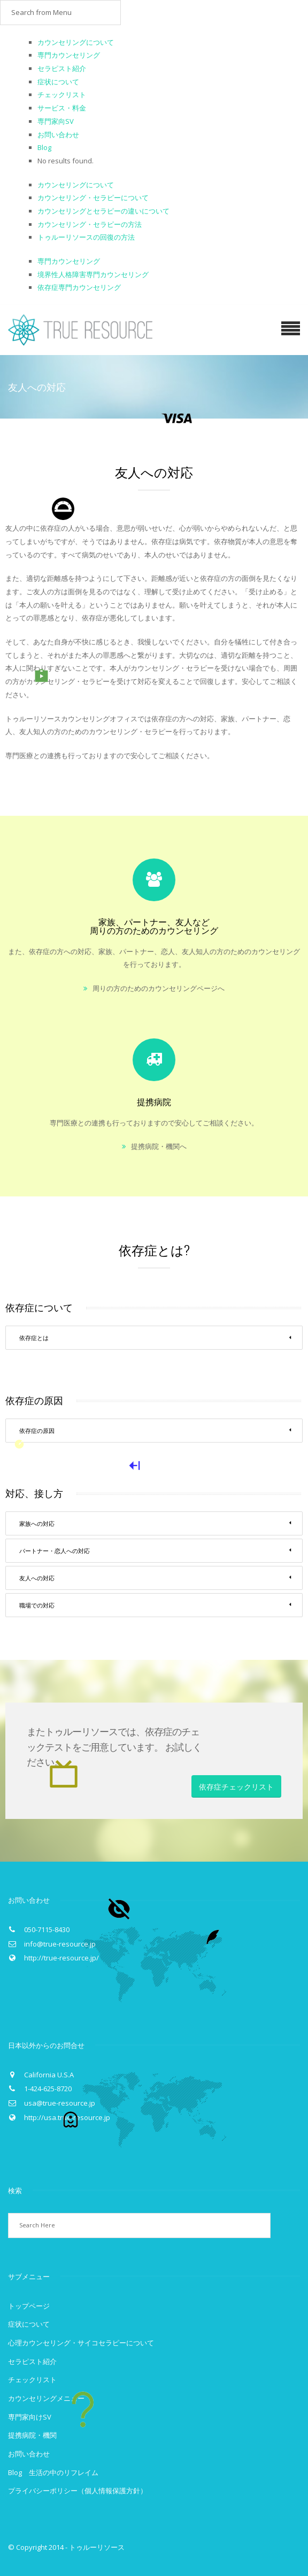  Describe the element at coordinates (71, 2120) in the screenshot. I see `fun ghost avatar or profile icon` at that location.